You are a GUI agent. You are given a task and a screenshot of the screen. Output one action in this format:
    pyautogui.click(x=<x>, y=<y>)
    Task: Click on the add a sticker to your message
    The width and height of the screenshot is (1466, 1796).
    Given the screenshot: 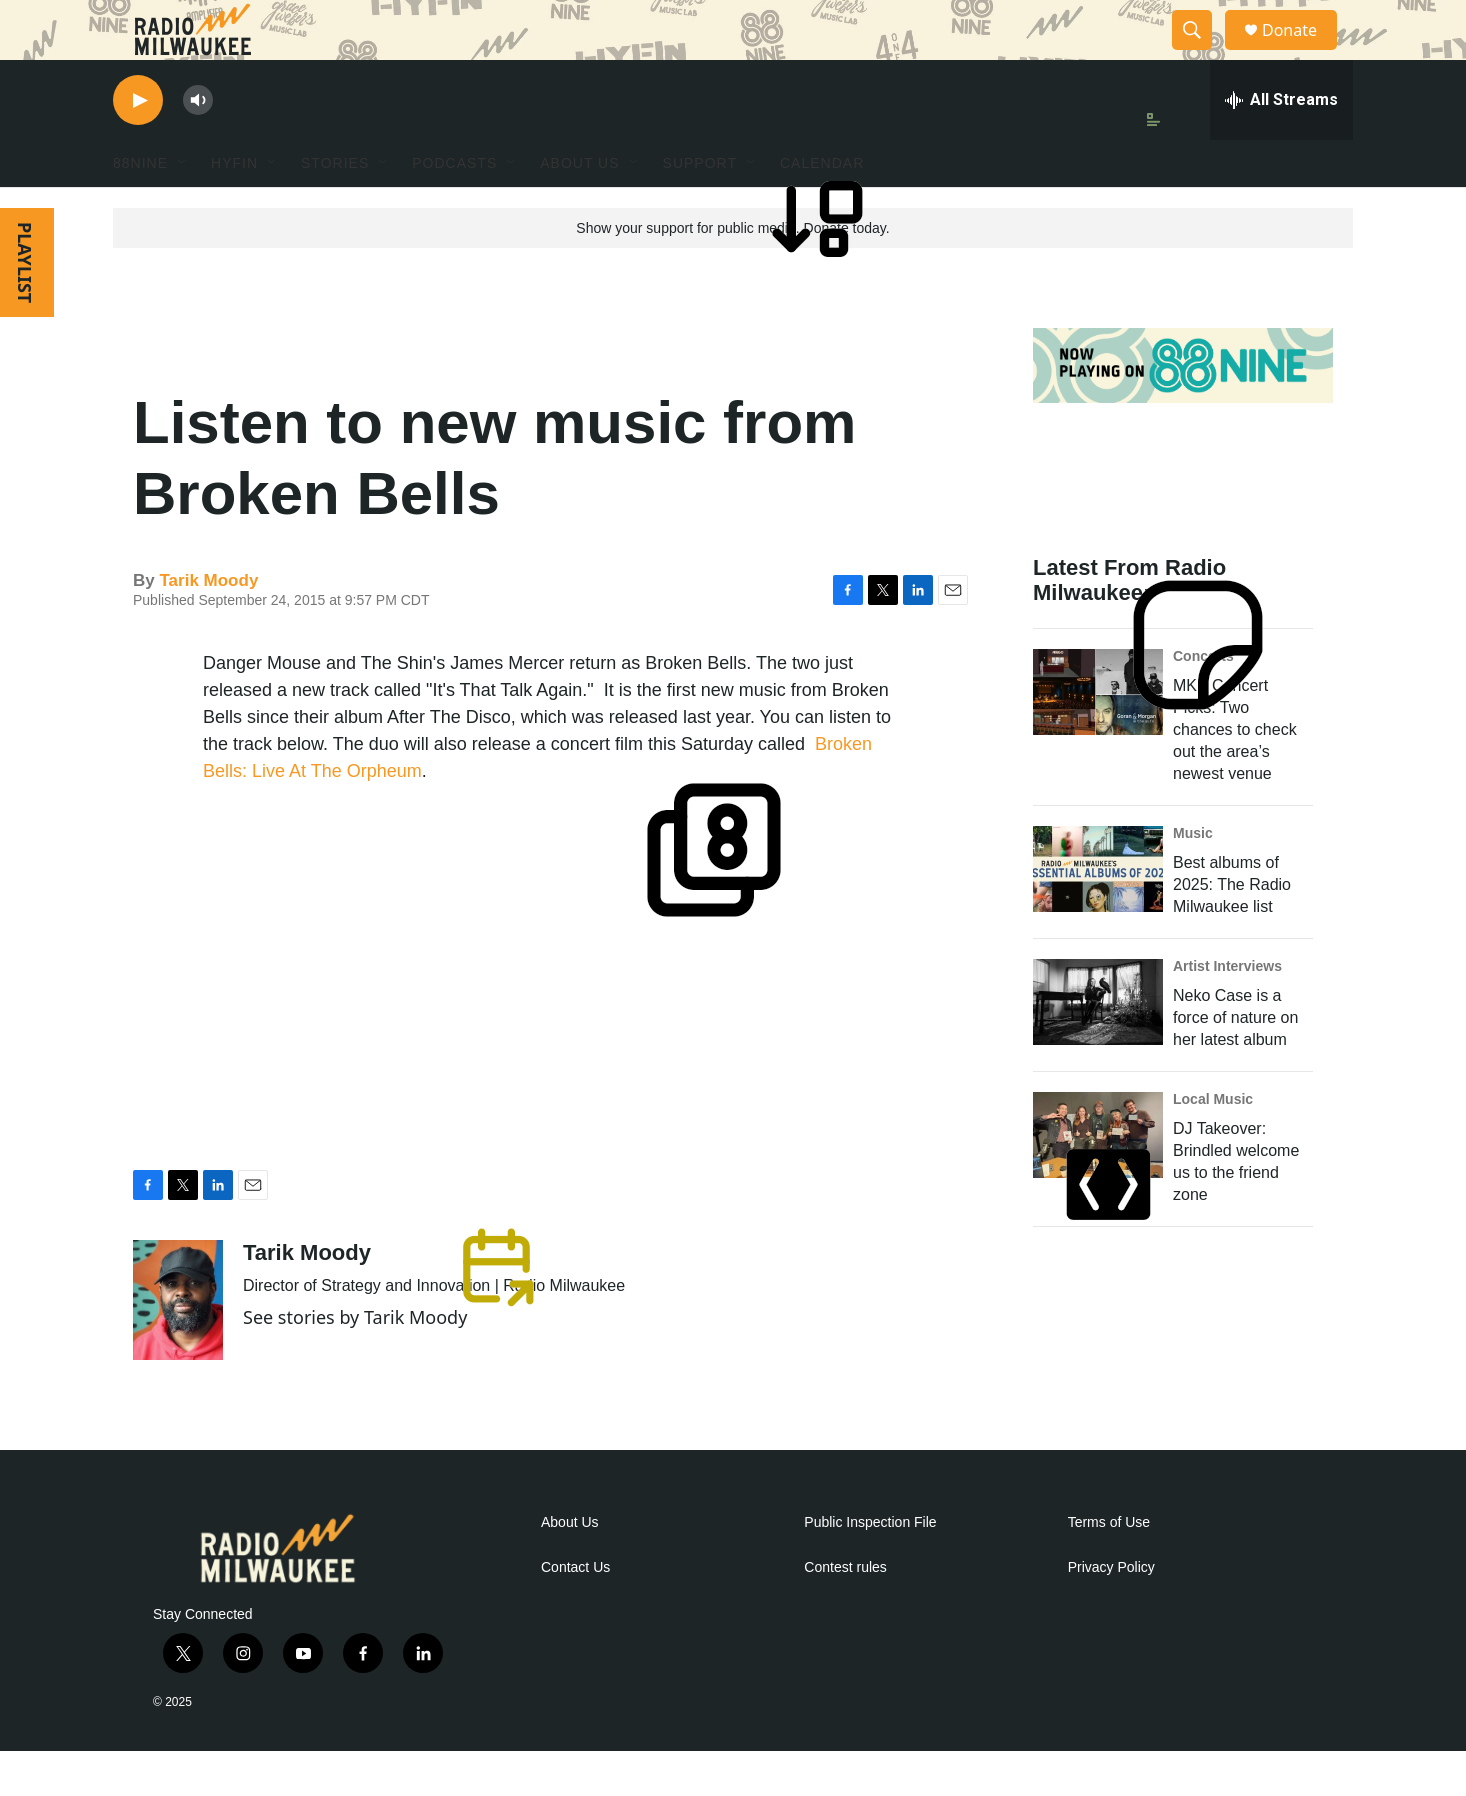 What is the action you would take?
    pyautogui.click(x=1198, y=645)
    